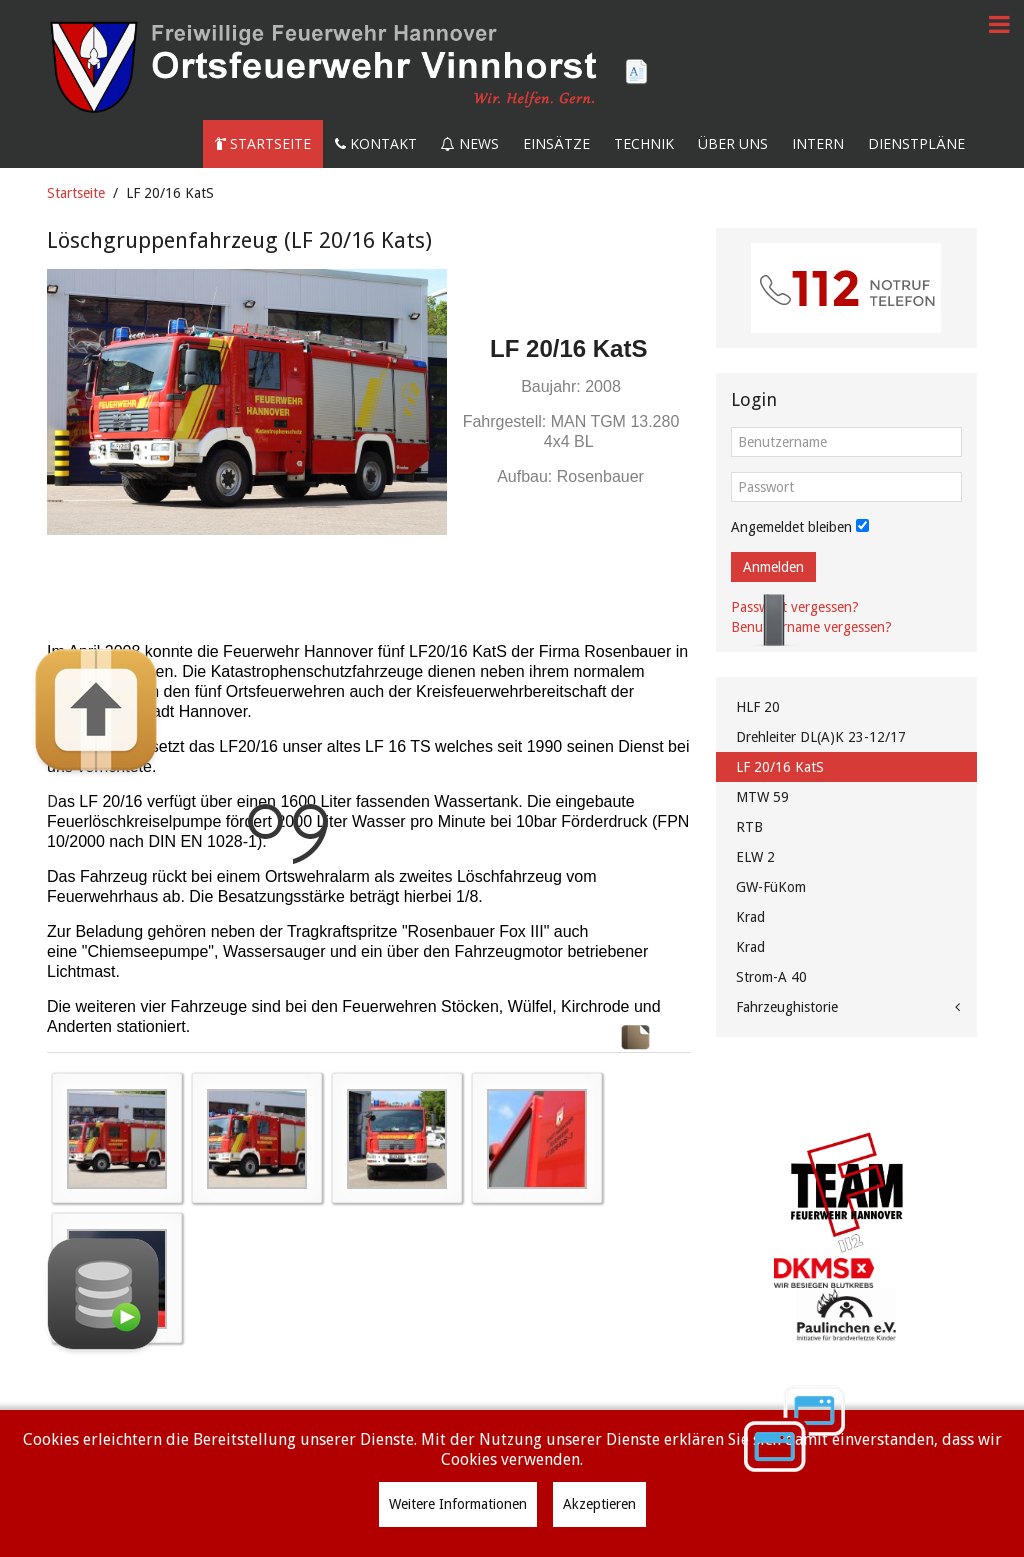  I want to click on open Oracle SQL Developer application, so click(103, 1294).